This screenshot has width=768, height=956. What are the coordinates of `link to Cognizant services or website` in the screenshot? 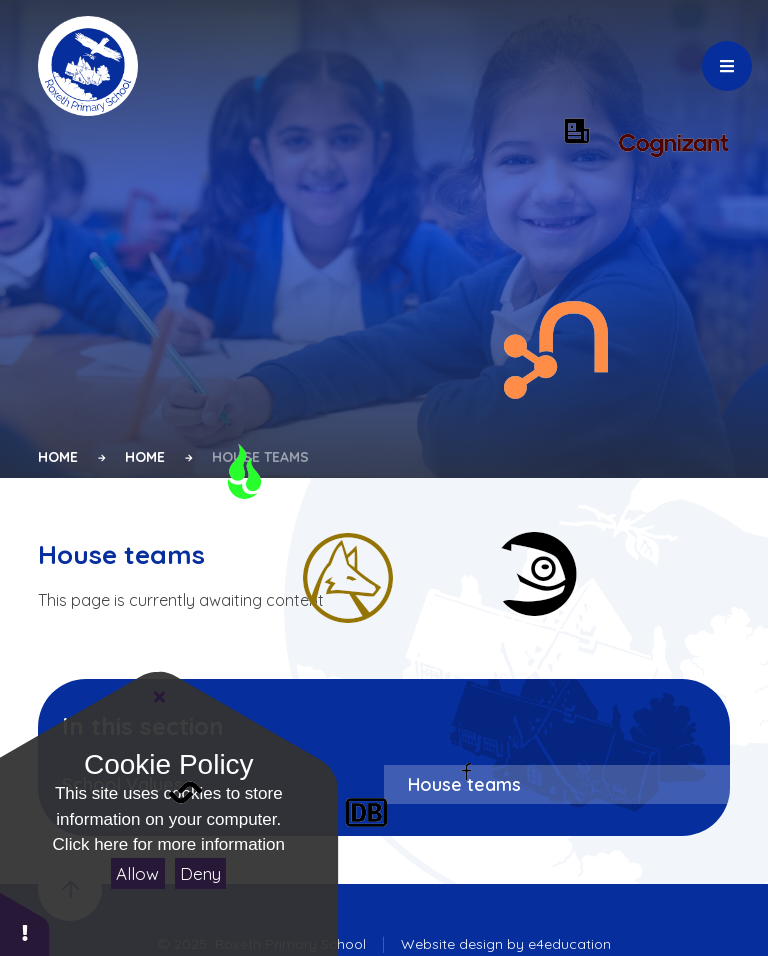 It's located at (673, 145).